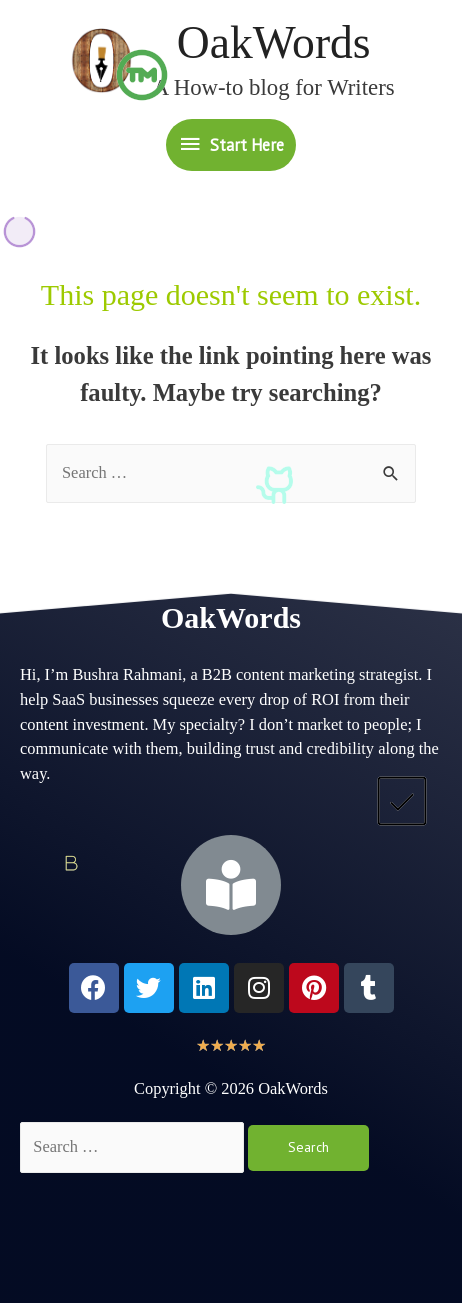 The height and width of the screenshot is (1303, 462). What do you see at coordinates (70, 863) in the screenshot?
I see `apply bold formatting to selected text` at bounding box center [70, 863].